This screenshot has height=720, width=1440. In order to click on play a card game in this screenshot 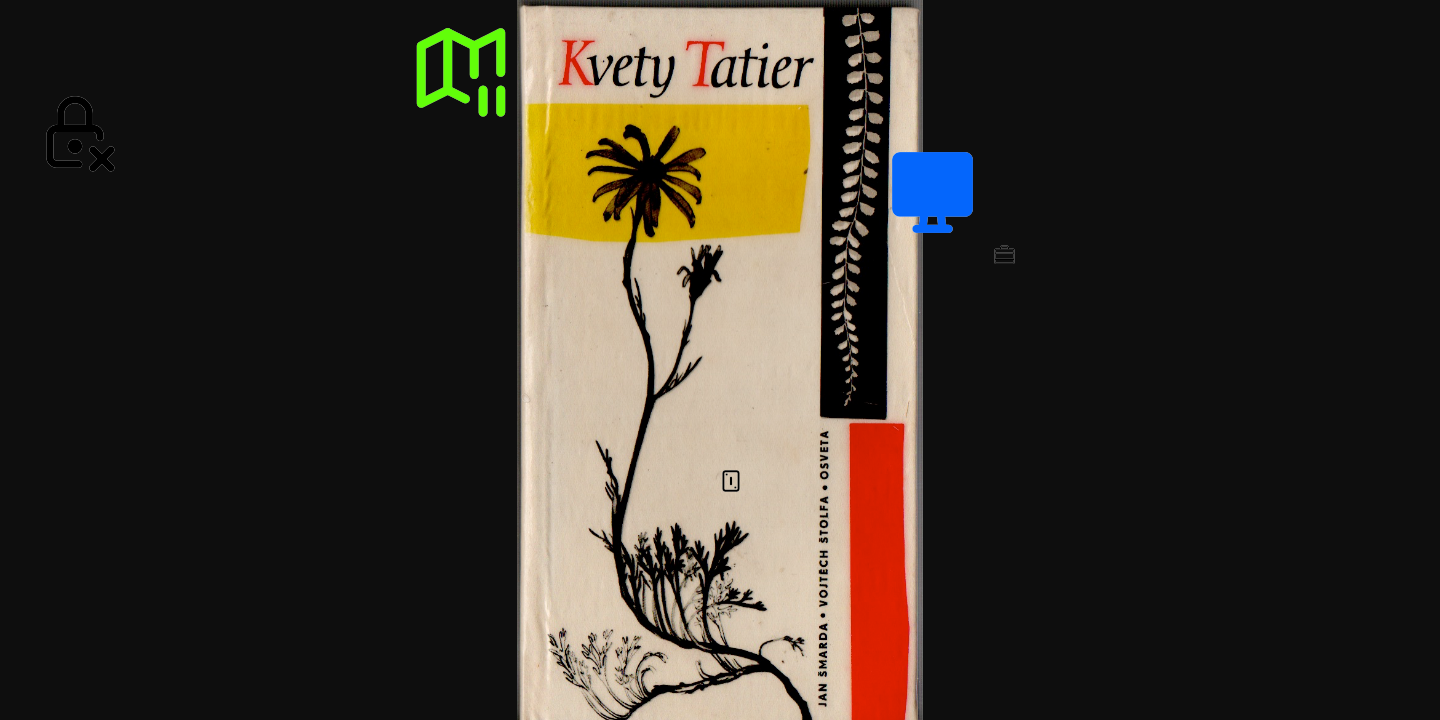, I will do `click(731, 481)`.